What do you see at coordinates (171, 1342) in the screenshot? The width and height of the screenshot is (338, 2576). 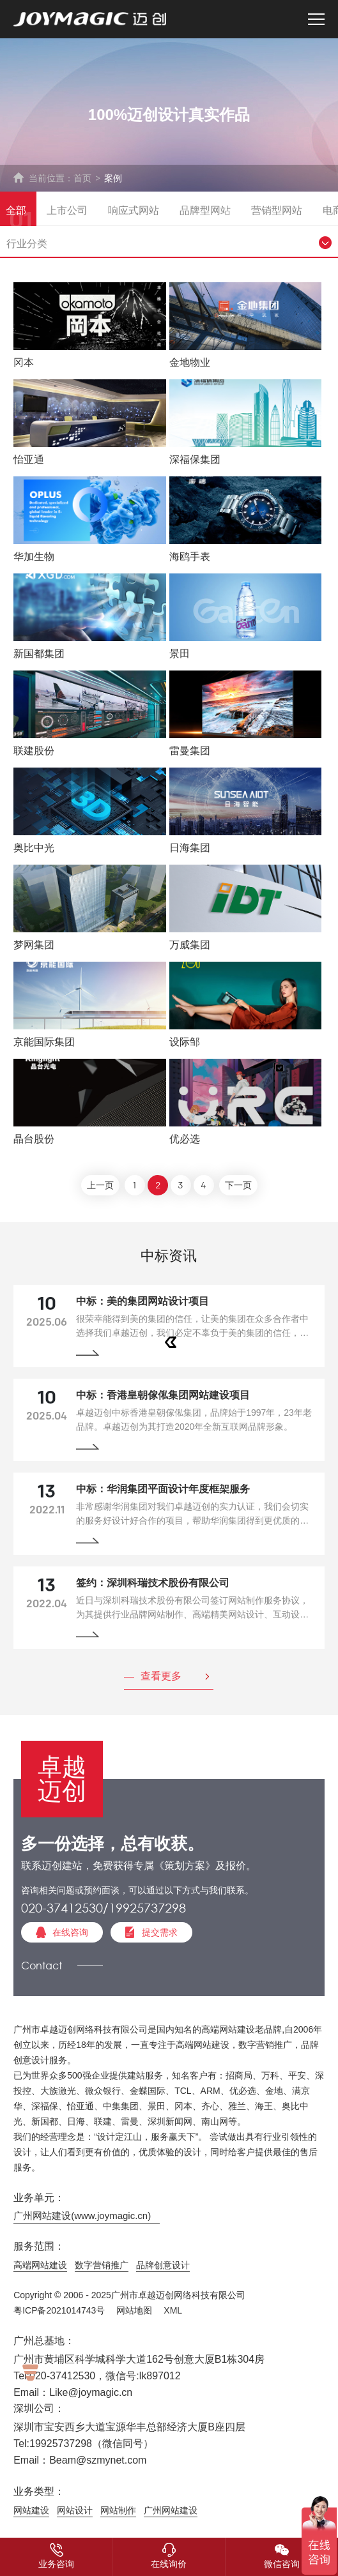 I see `navigate to previous item` at bounding box center [171, 1342].